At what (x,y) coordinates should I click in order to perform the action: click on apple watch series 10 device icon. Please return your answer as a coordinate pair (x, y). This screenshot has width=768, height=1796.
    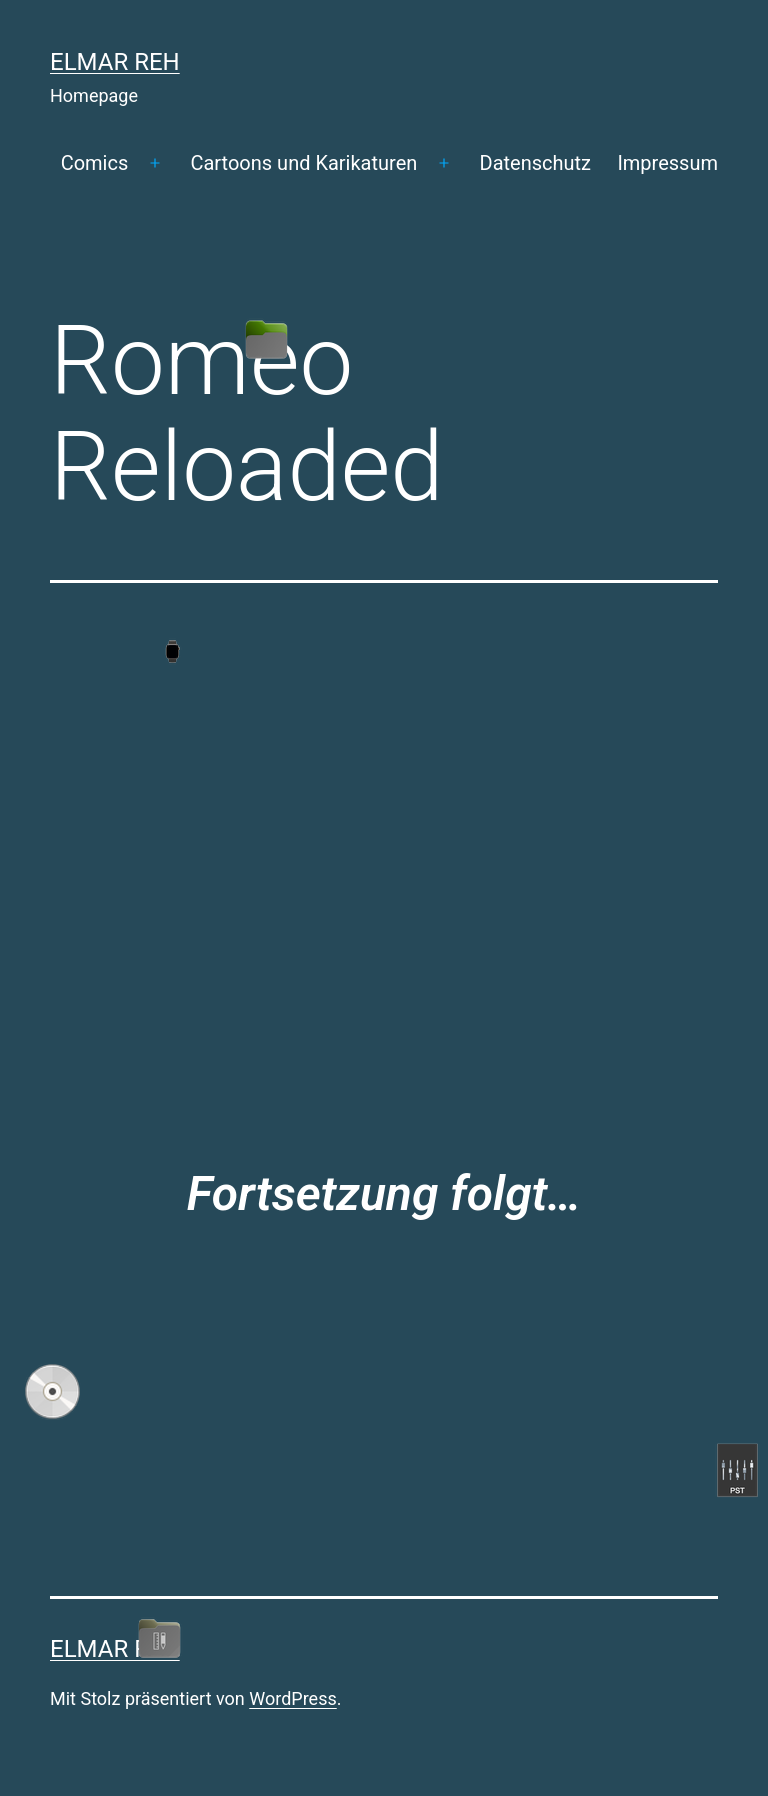
    Looking at the image, I should click on (172, 651).